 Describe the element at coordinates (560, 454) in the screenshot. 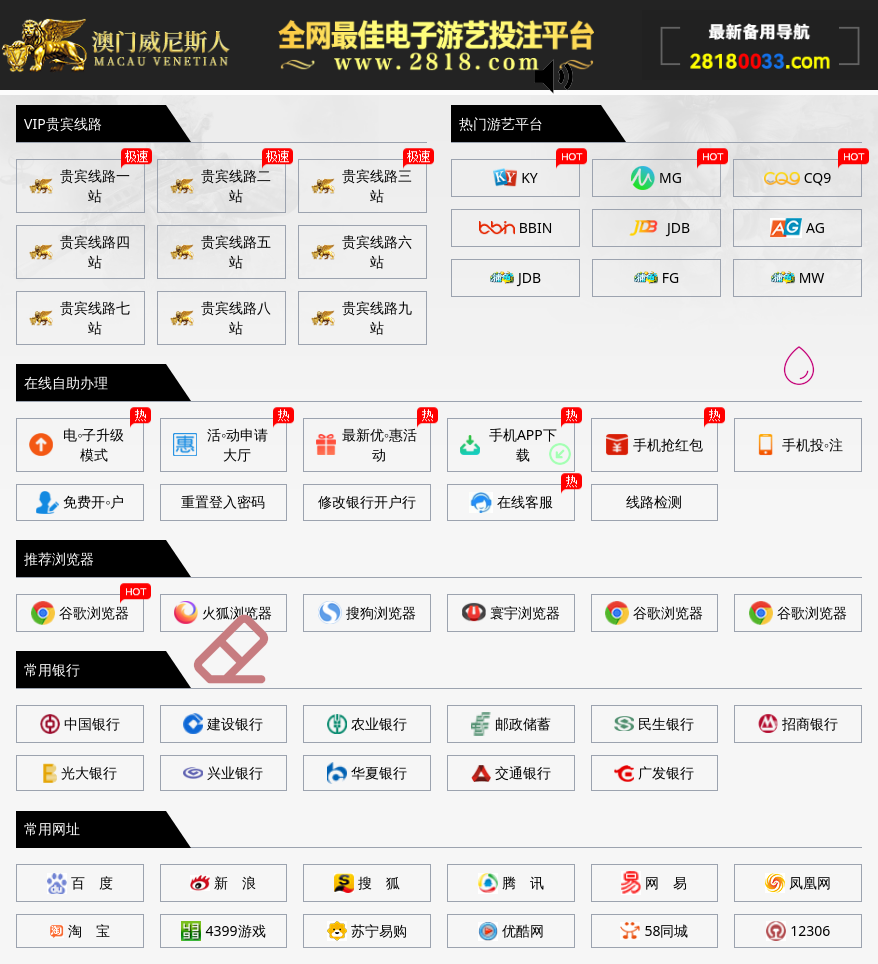

I see `navigate to previous or lower-left content` at that location.